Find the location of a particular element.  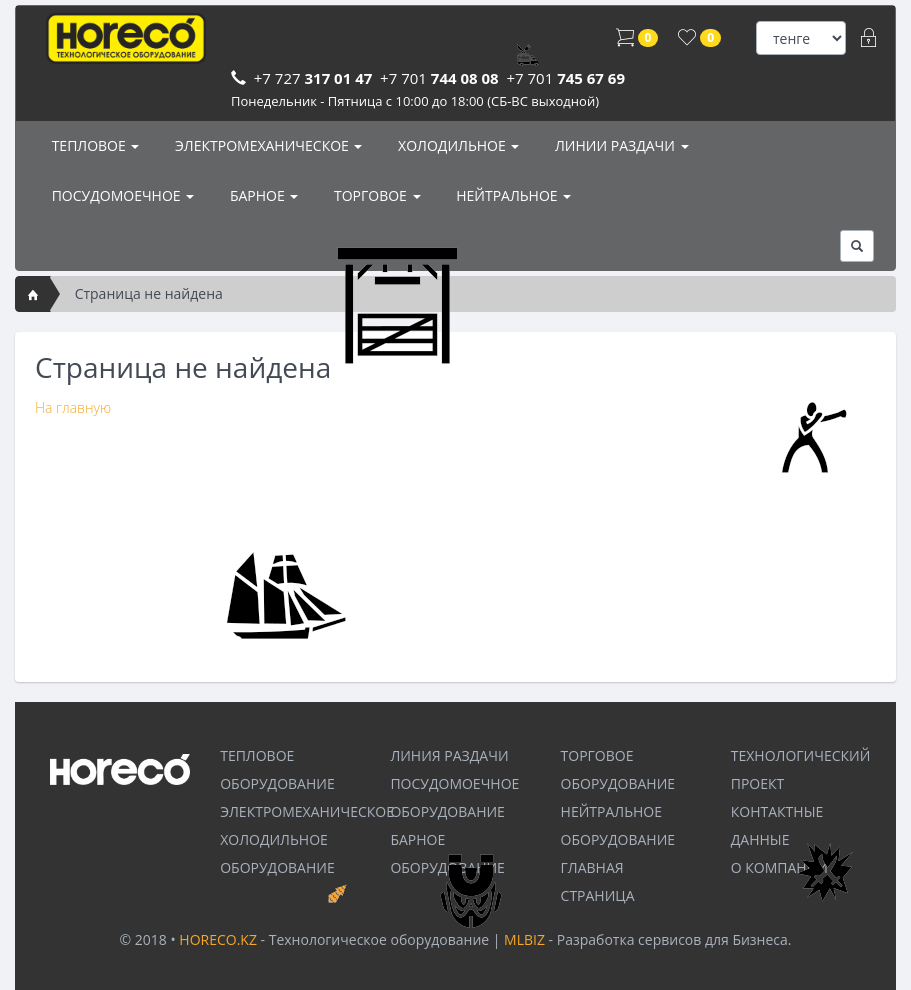

perform a punch attack in a fighting game is located at coordinates (817, 436).